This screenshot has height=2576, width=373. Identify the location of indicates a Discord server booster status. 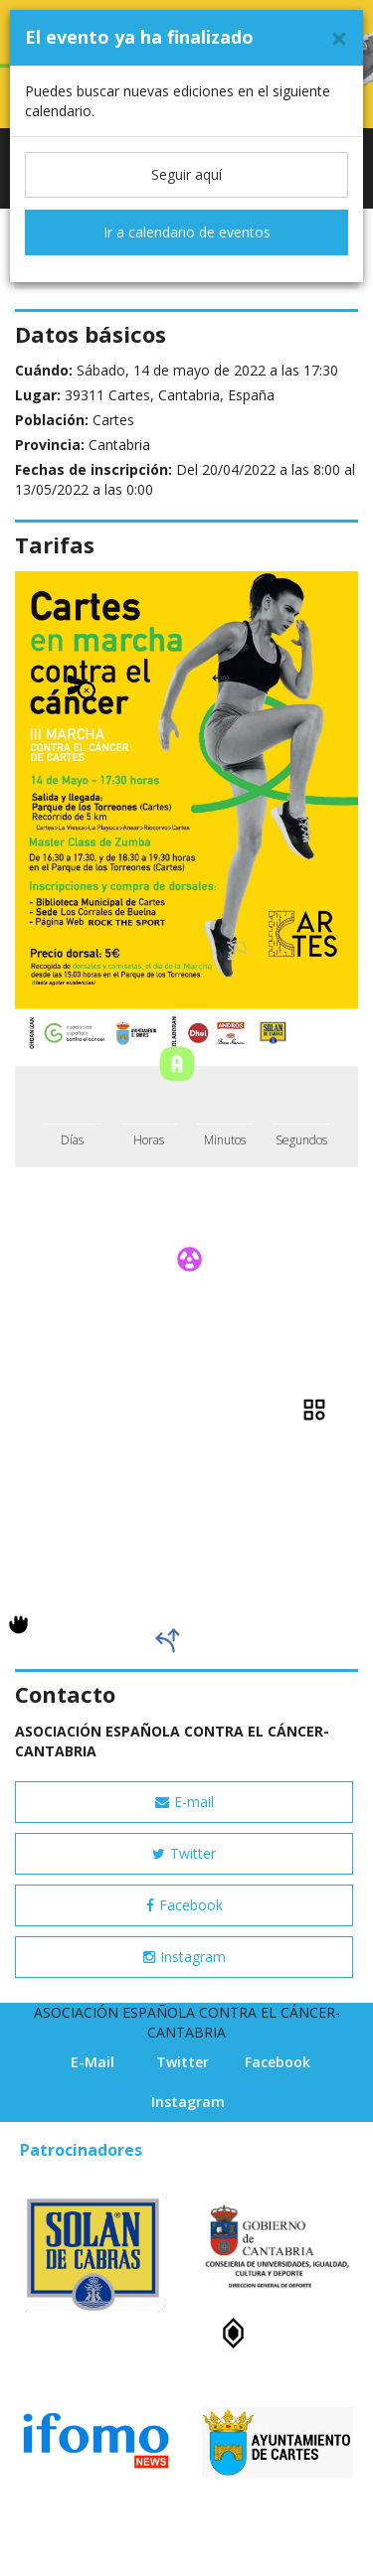
(233, 2333).